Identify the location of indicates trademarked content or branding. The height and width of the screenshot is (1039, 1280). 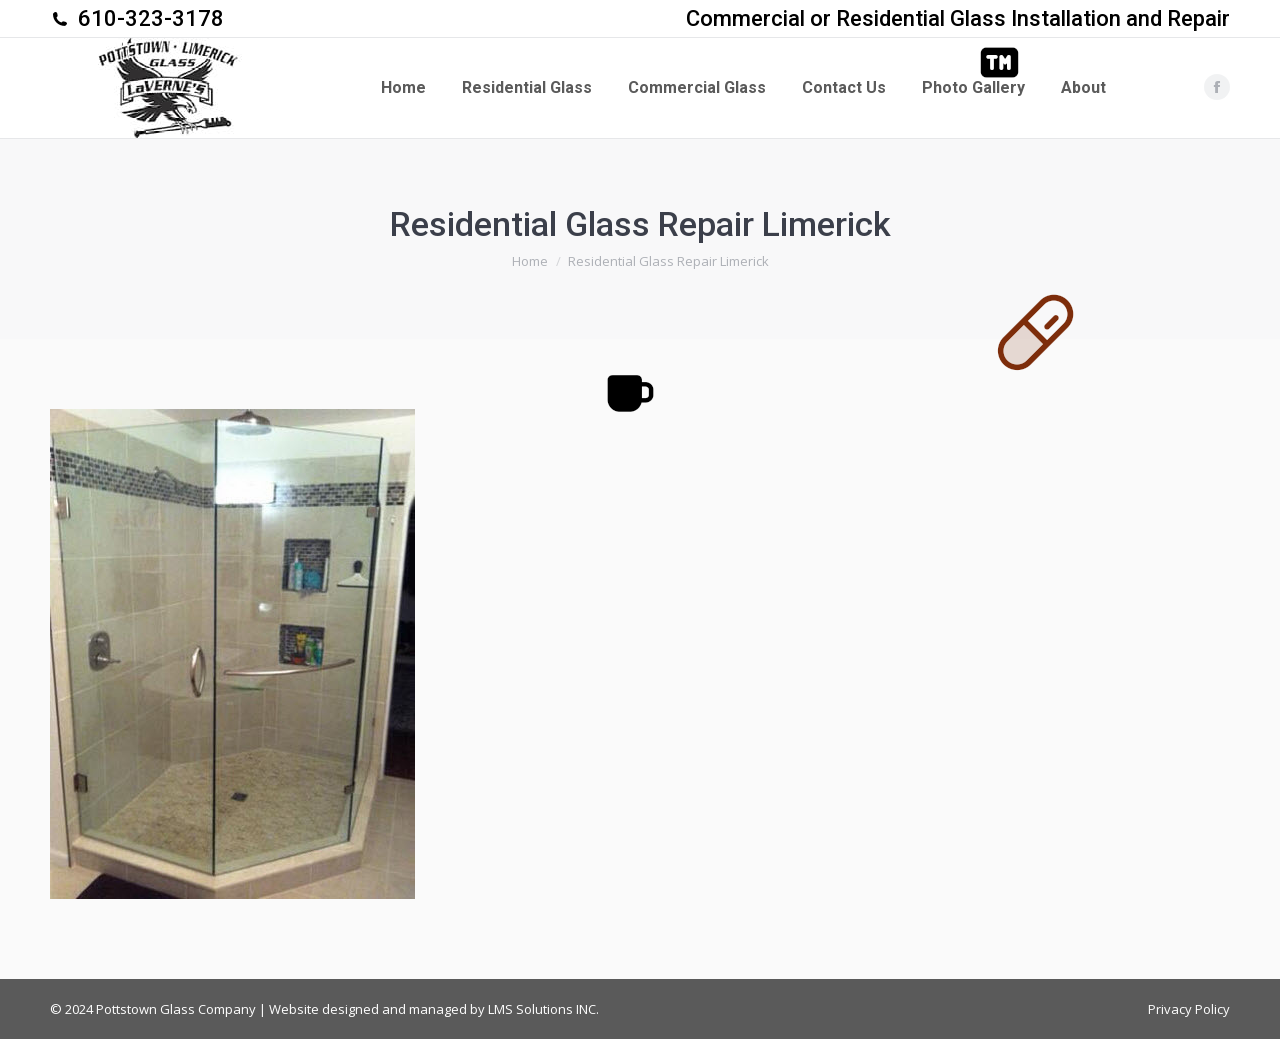
(999, 62).